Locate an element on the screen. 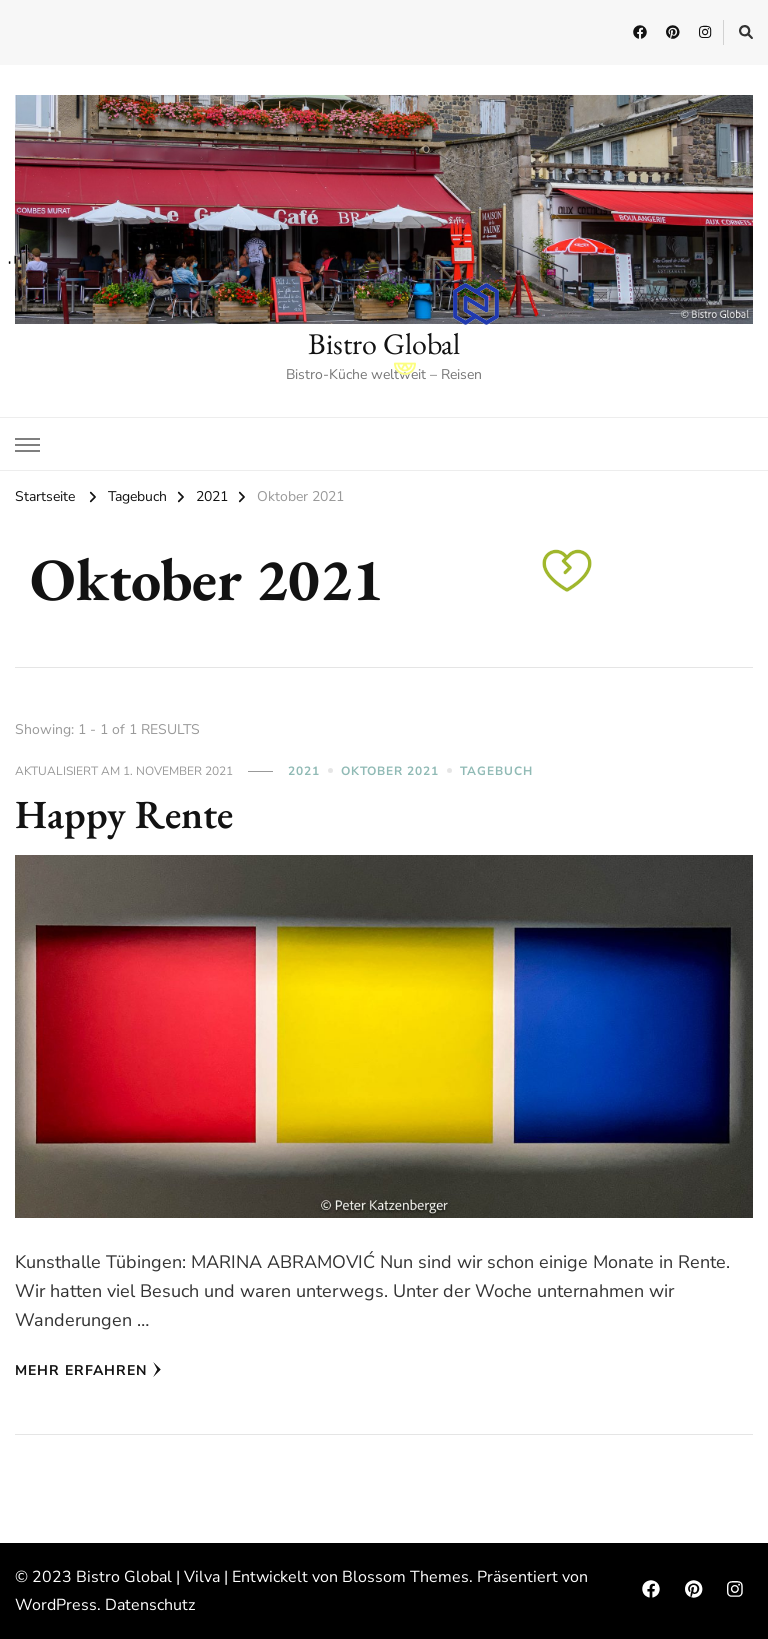  nexo cryptocurrency platform logo is located at coordinates (476, 304).